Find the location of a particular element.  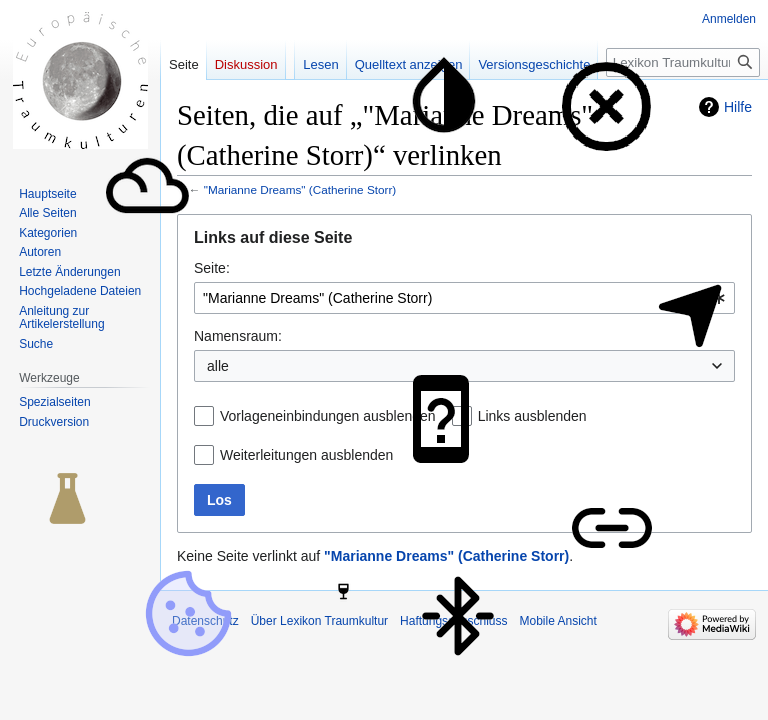

access lab or experimental features is located at coordinates (67, 498).